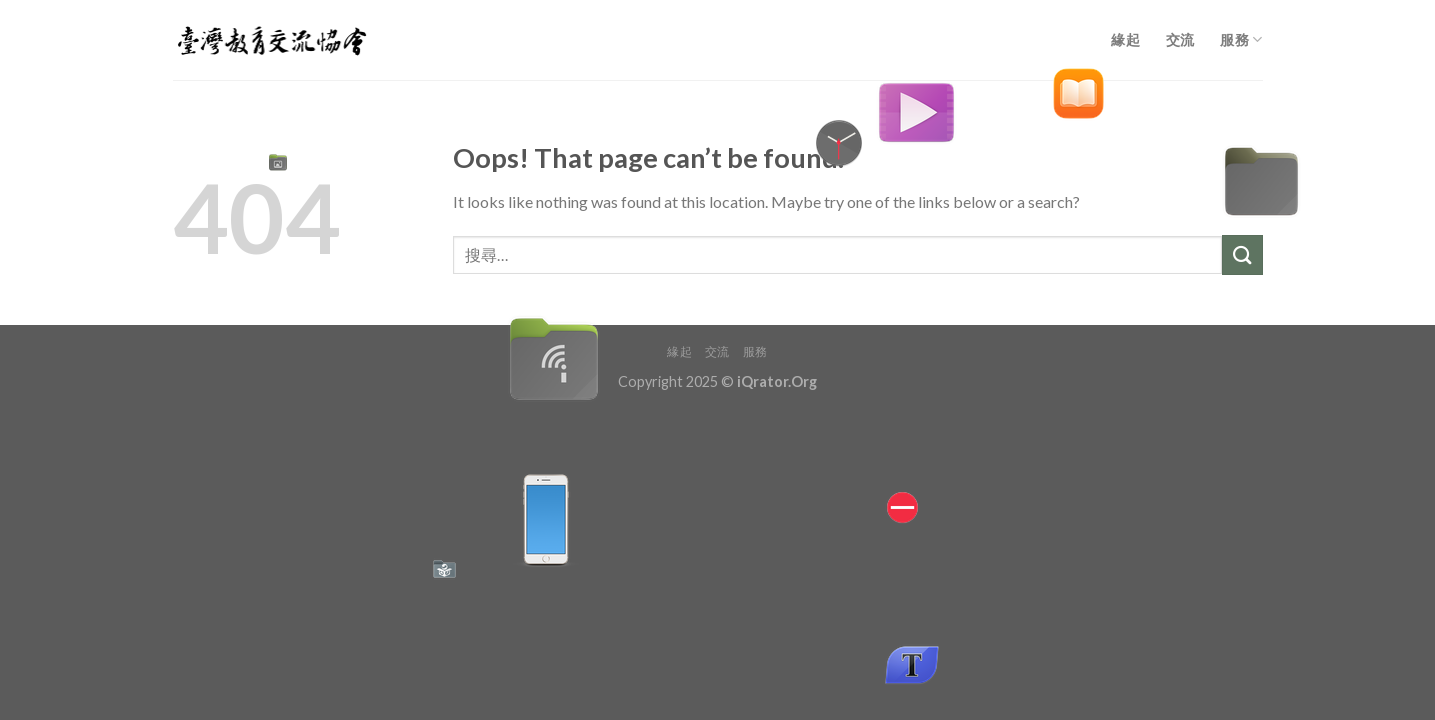 Image resolution: width=1435 pixels, height=720 pixels. Describe the element at coordinates (554, 359) in the screenshot. I see `open insync cloud sync folder` at that location.